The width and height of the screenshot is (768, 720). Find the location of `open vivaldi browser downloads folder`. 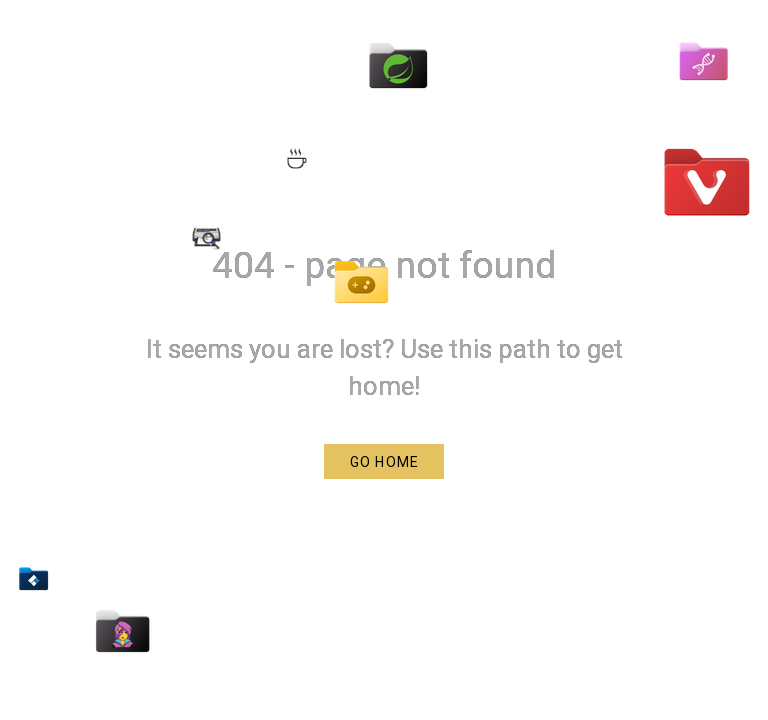

open vivaldi browser downloads folder is located at coordinates (706, 184).